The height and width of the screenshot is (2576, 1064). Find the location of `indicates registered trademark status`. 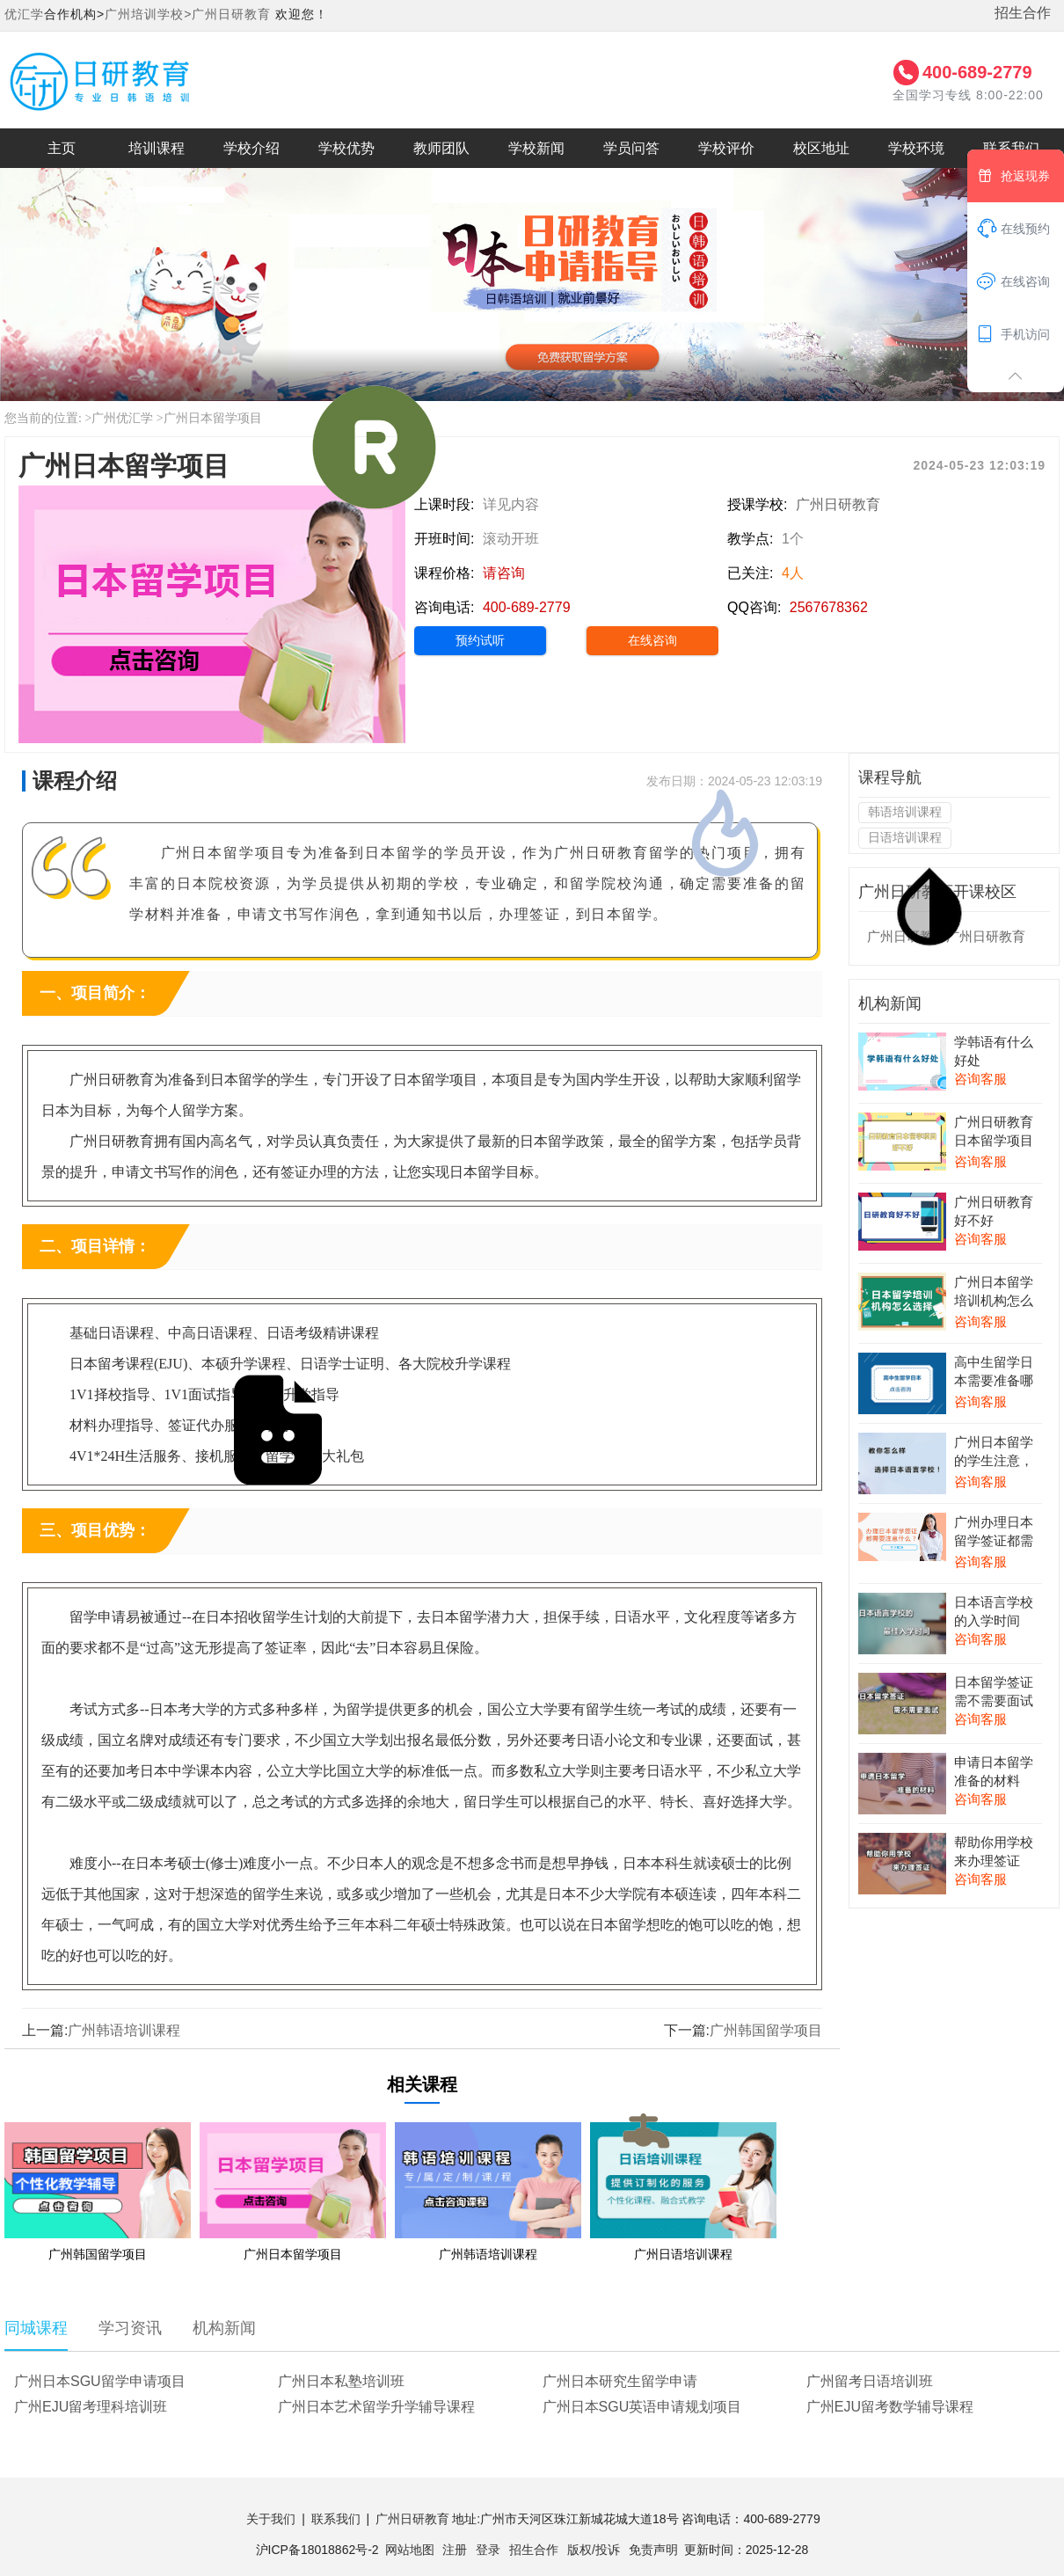

indicates registered trademark status is located at coordinates (374, 447).